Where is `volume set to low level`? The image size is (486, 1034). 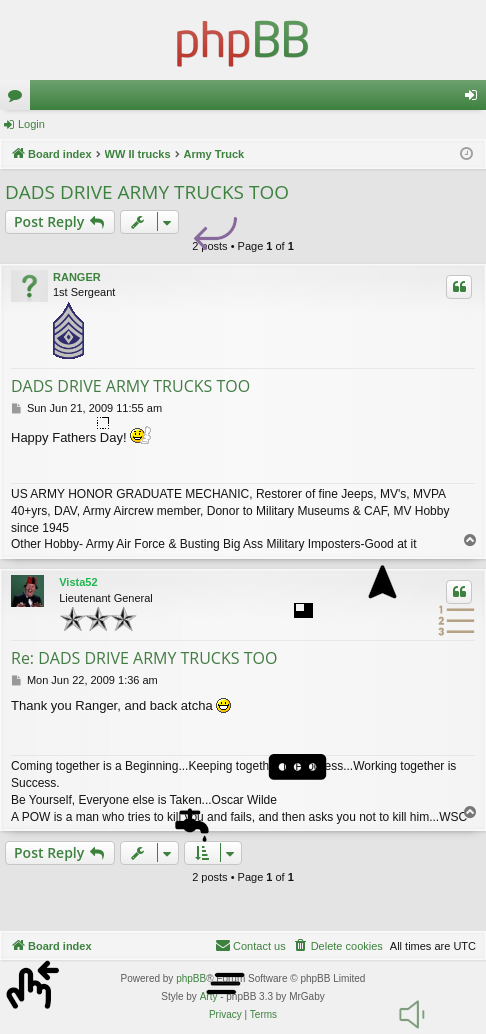
volume set to low level is located at coordinates (413, 1014).